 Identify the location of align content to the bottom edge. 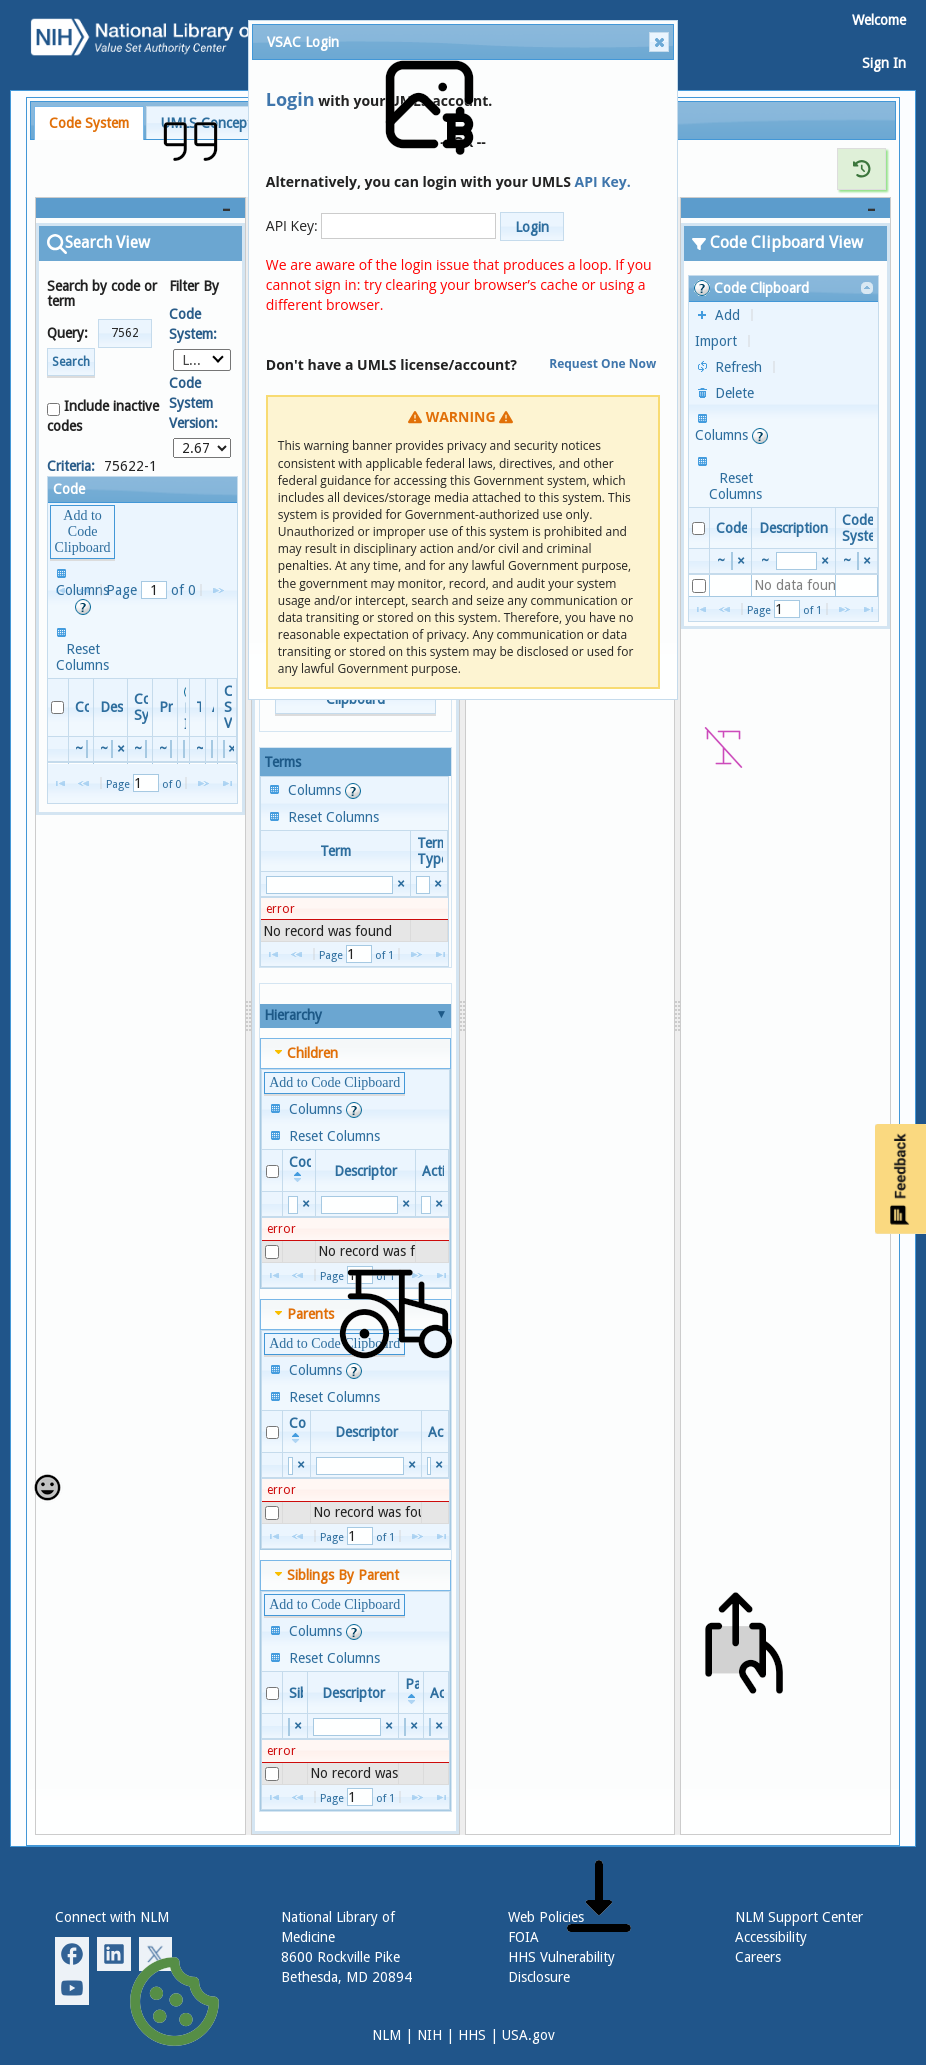
(599, 1896).